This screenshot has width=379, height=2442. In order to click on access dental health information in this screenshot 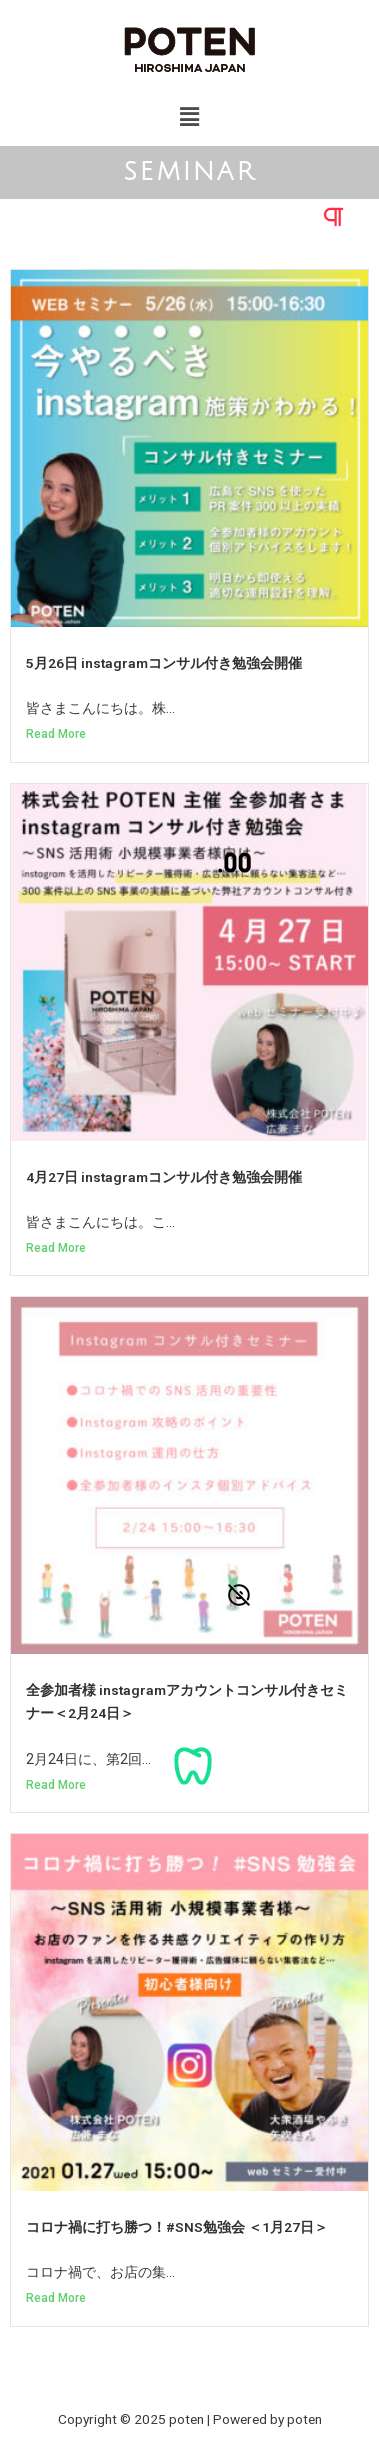, I will do `click(193, 1766)`.